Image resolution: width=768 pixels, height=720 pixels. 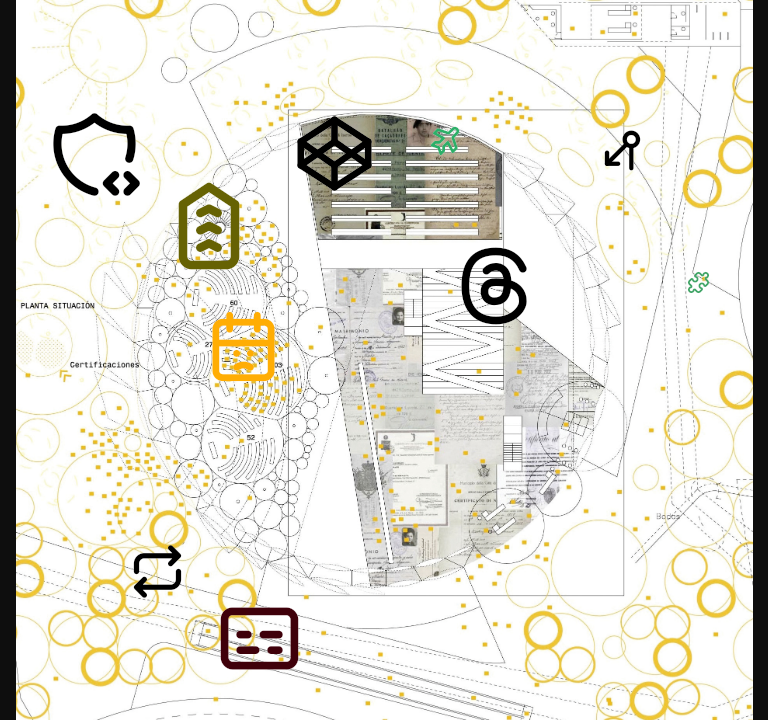 What do you see at coordinates (243, 346) in the screenshot?
I see `no events scheduled for this date` at bounding box center [243, 346].